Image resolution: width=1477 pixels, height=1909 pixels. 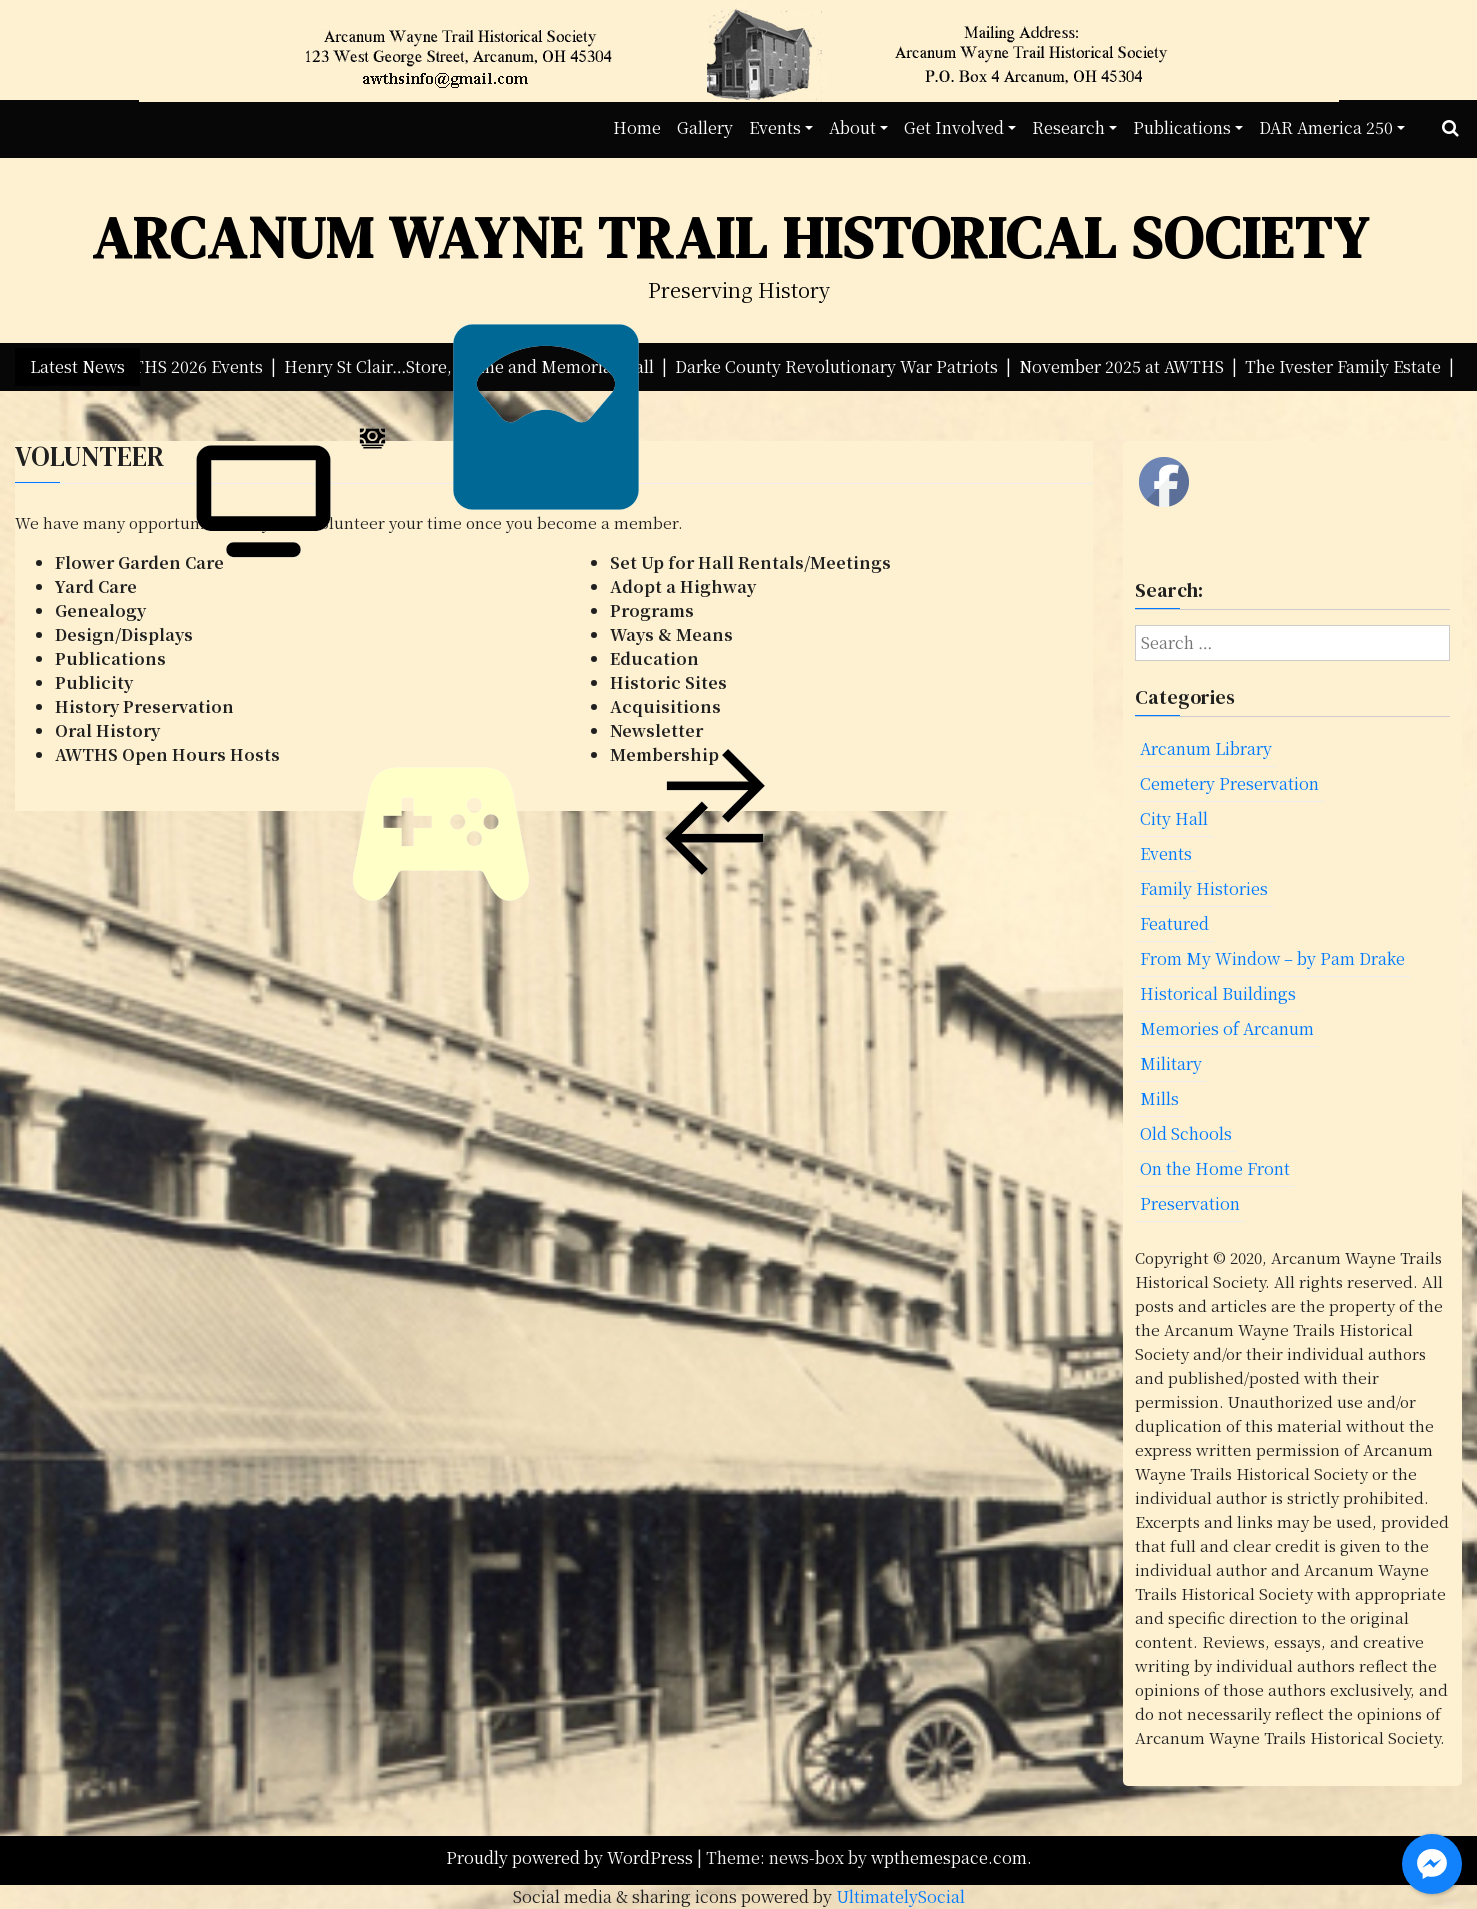 I want to click on view your cash balance, so click(x=372, y=438).